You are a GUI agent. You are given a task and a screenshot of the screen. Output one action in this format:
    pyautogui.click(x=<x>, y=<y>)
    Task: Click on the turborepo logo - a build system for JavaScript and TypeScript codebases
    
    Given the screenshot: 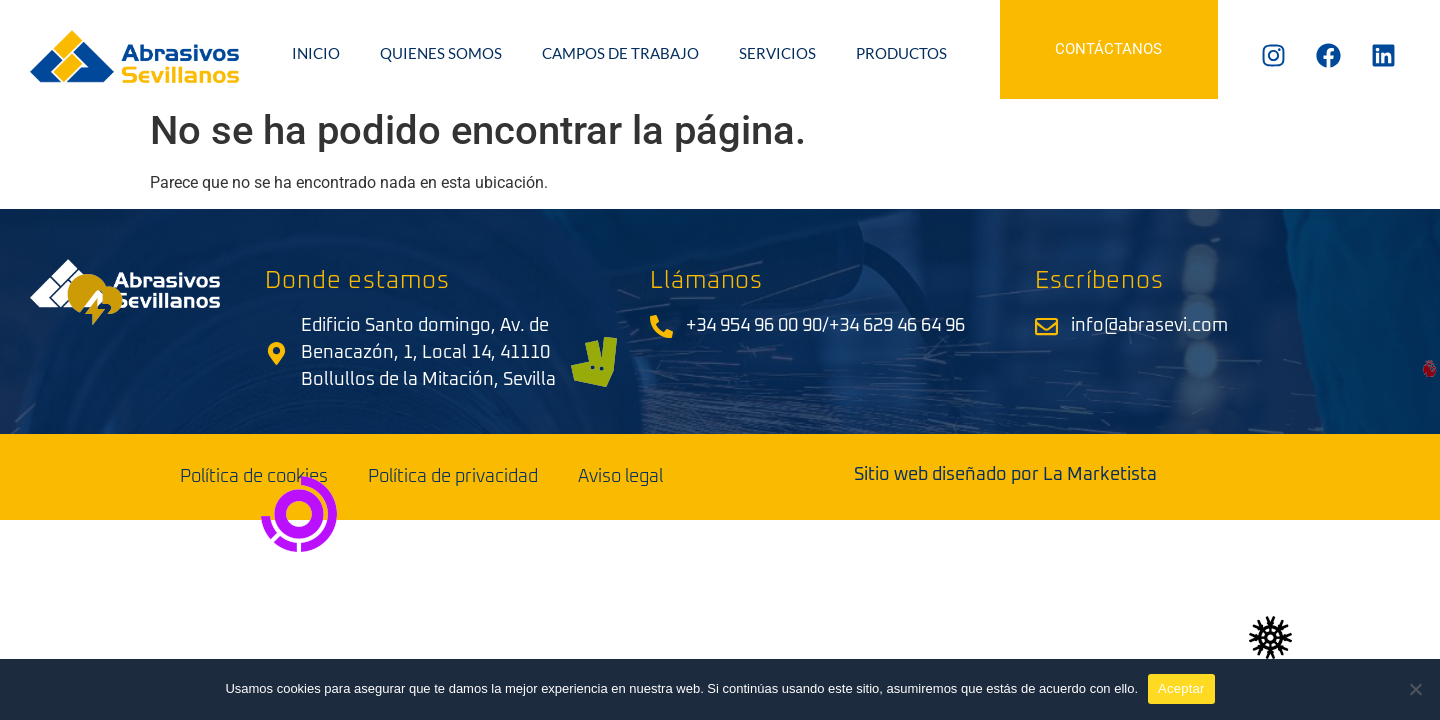 What is the action you would take?
    pyautogui.click(x=299, y=514)
    